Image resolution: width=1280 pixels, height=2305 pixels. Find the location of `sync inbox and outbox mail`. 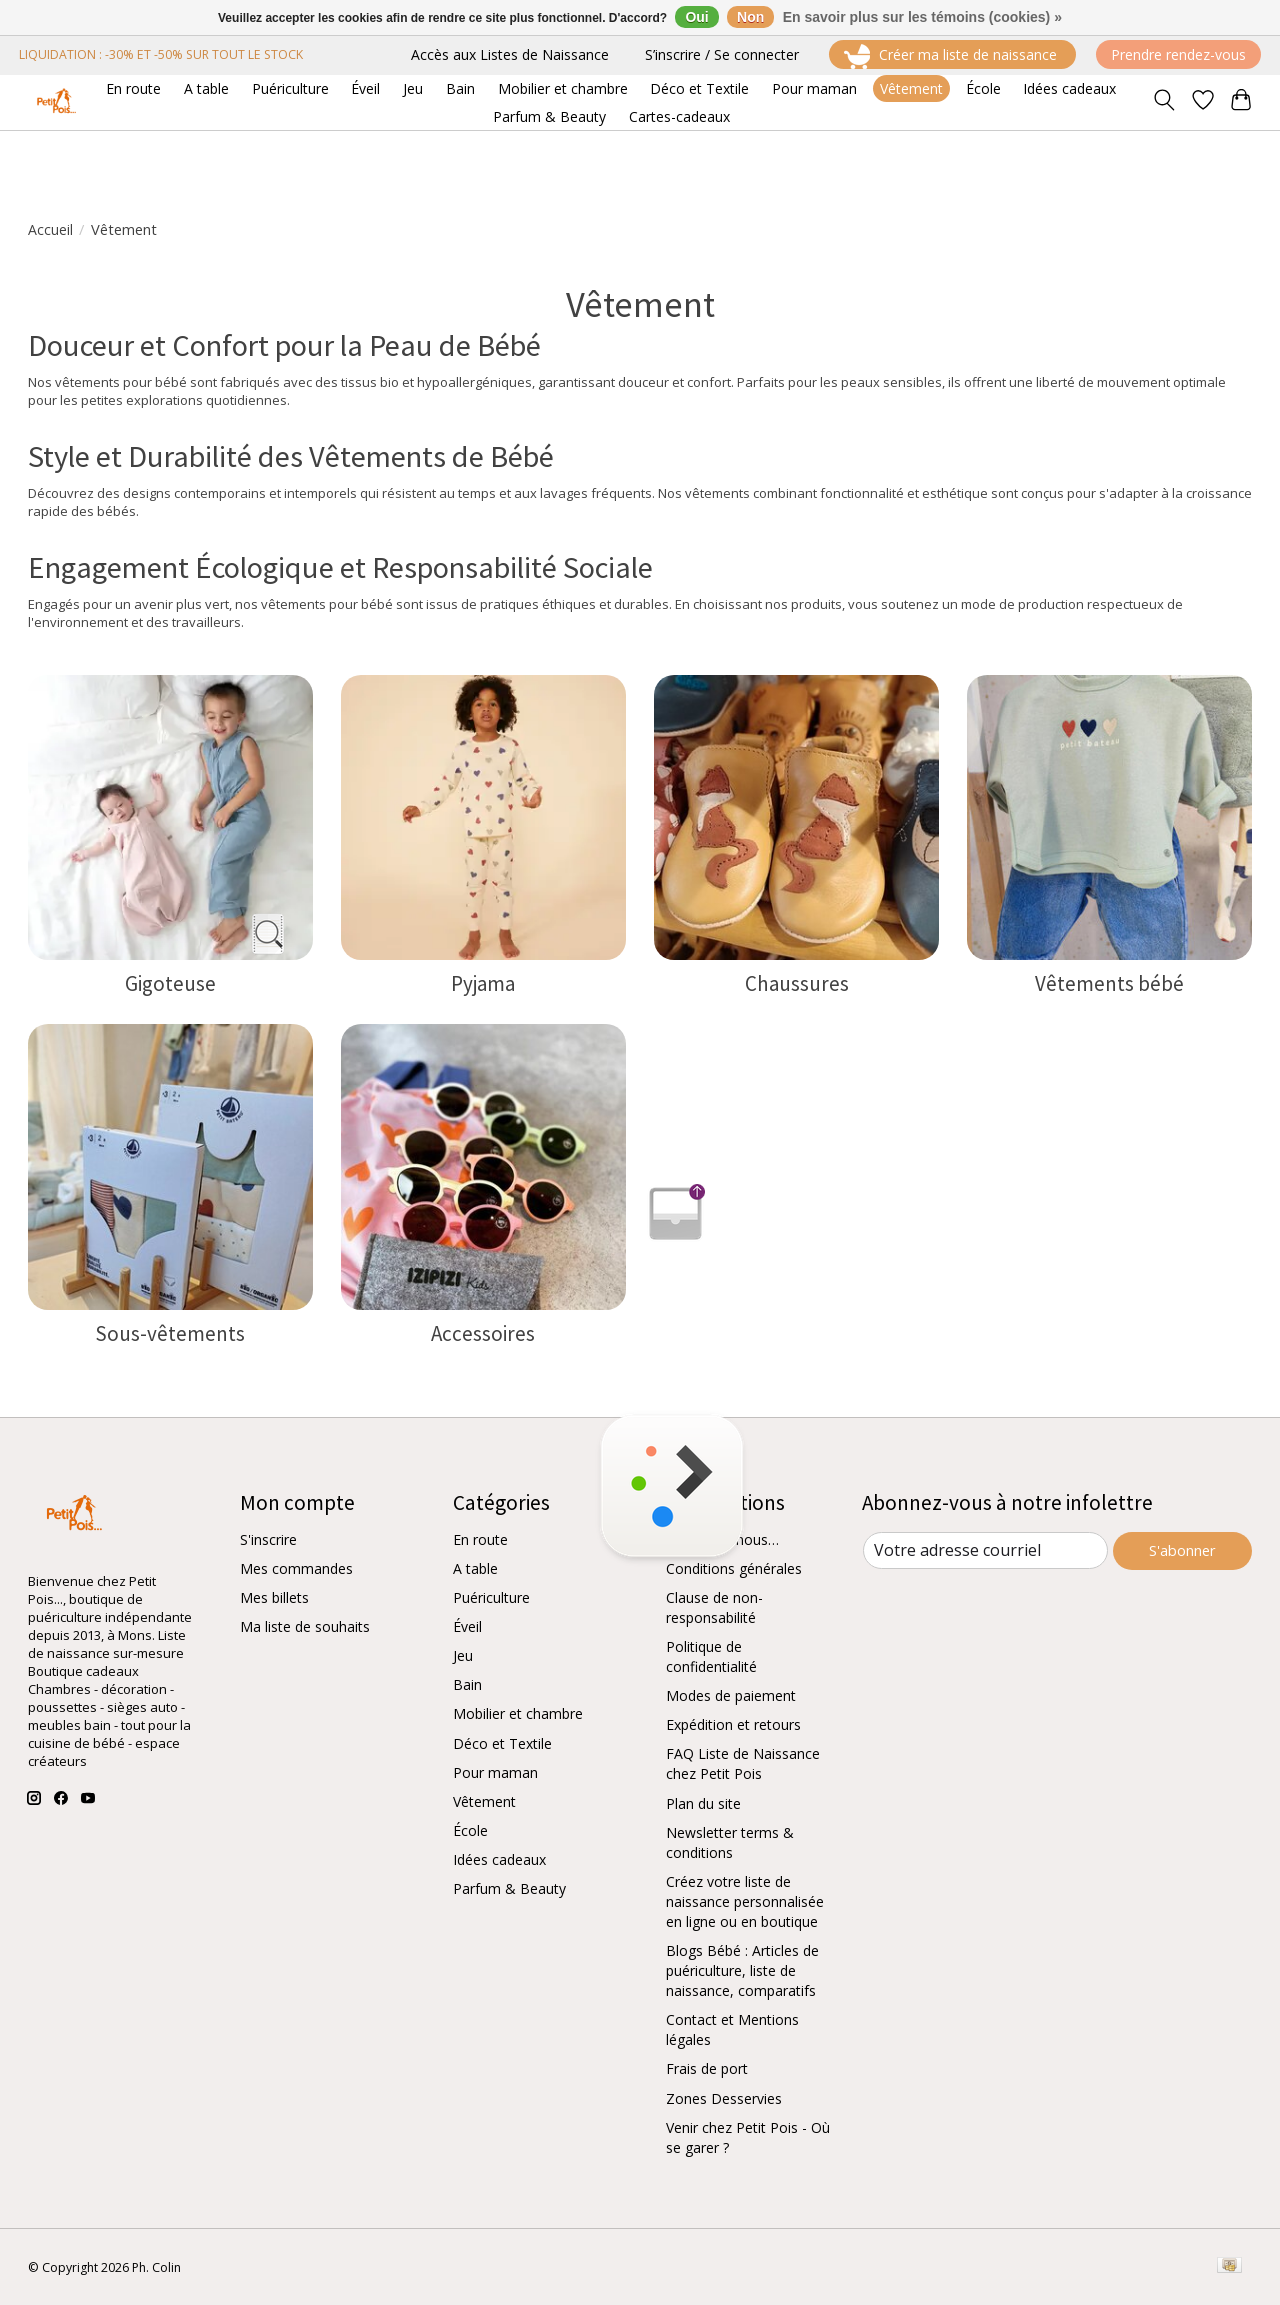

sync inbox and outbox mail is located at coordinates (675, 1213).